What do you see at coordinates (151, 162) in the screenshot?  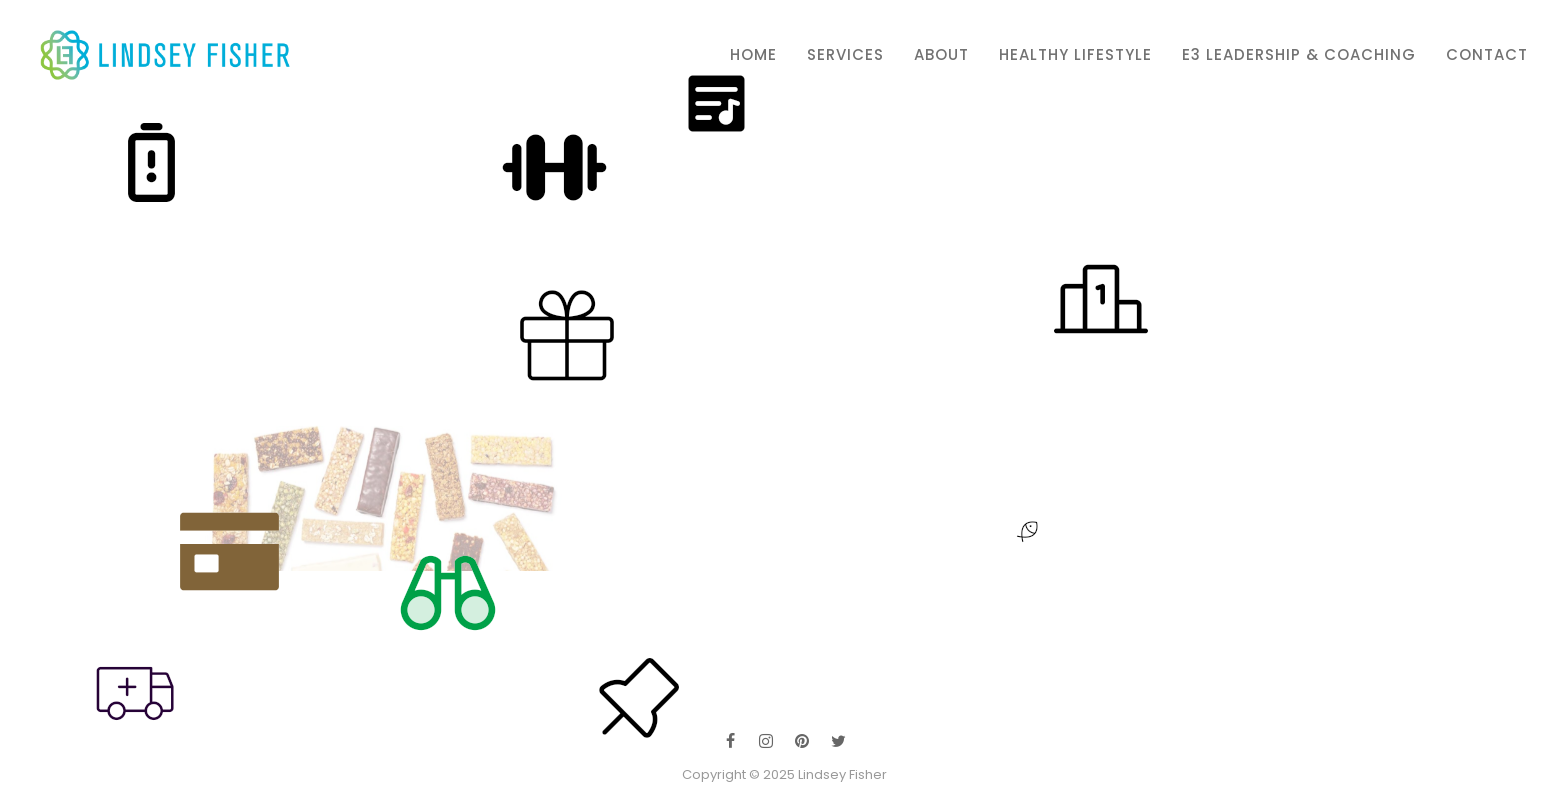 I see `indicates low battery warning` at bounding box center [151, 162].